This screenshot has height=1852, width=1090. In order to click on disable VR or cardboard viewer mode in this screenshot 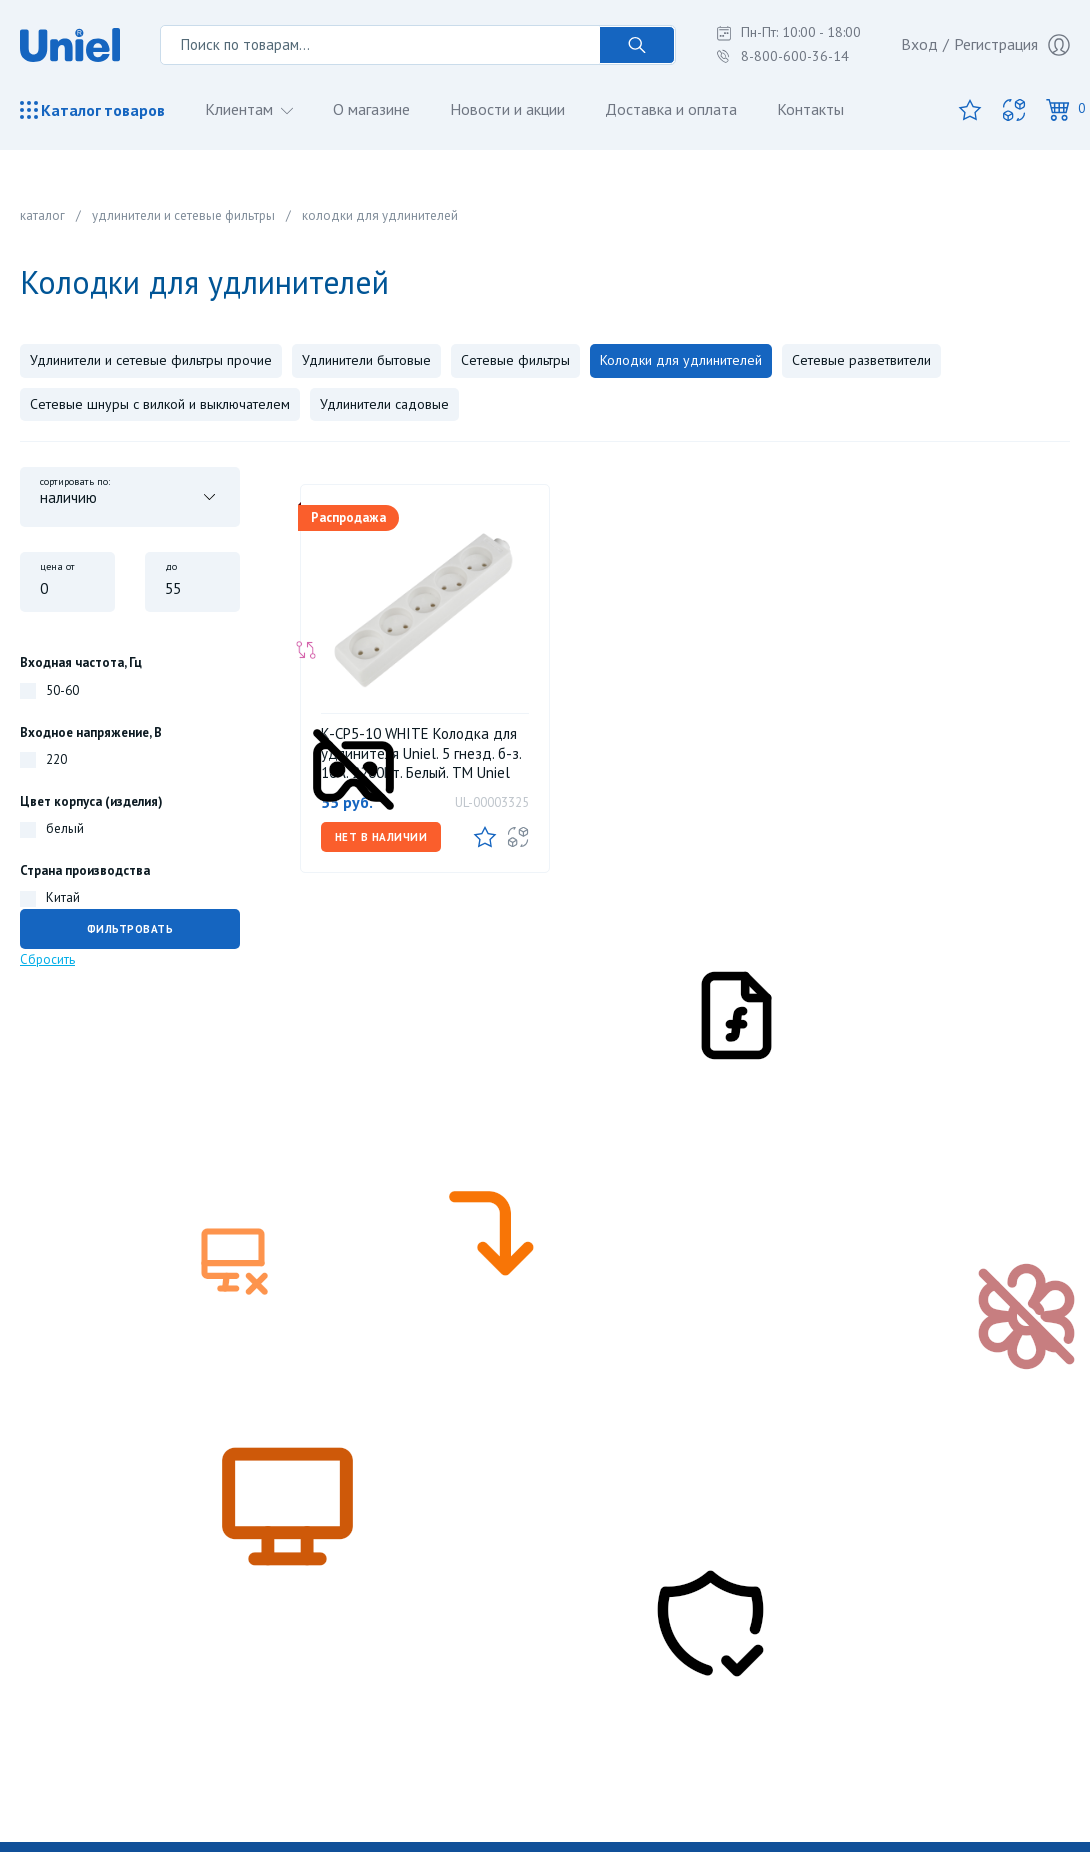, I will do `click(353, 769)`.